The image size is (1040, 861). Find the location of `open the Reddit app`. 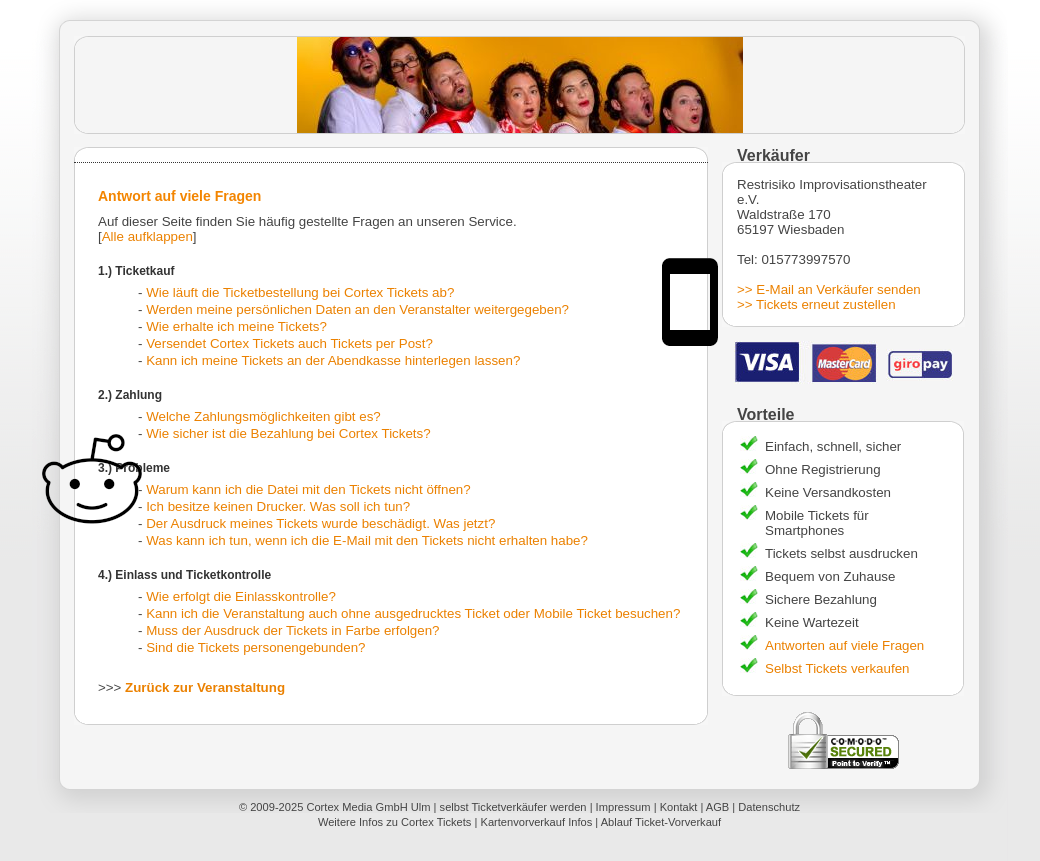

open the Reddit app is located at coordinates (92, 484).